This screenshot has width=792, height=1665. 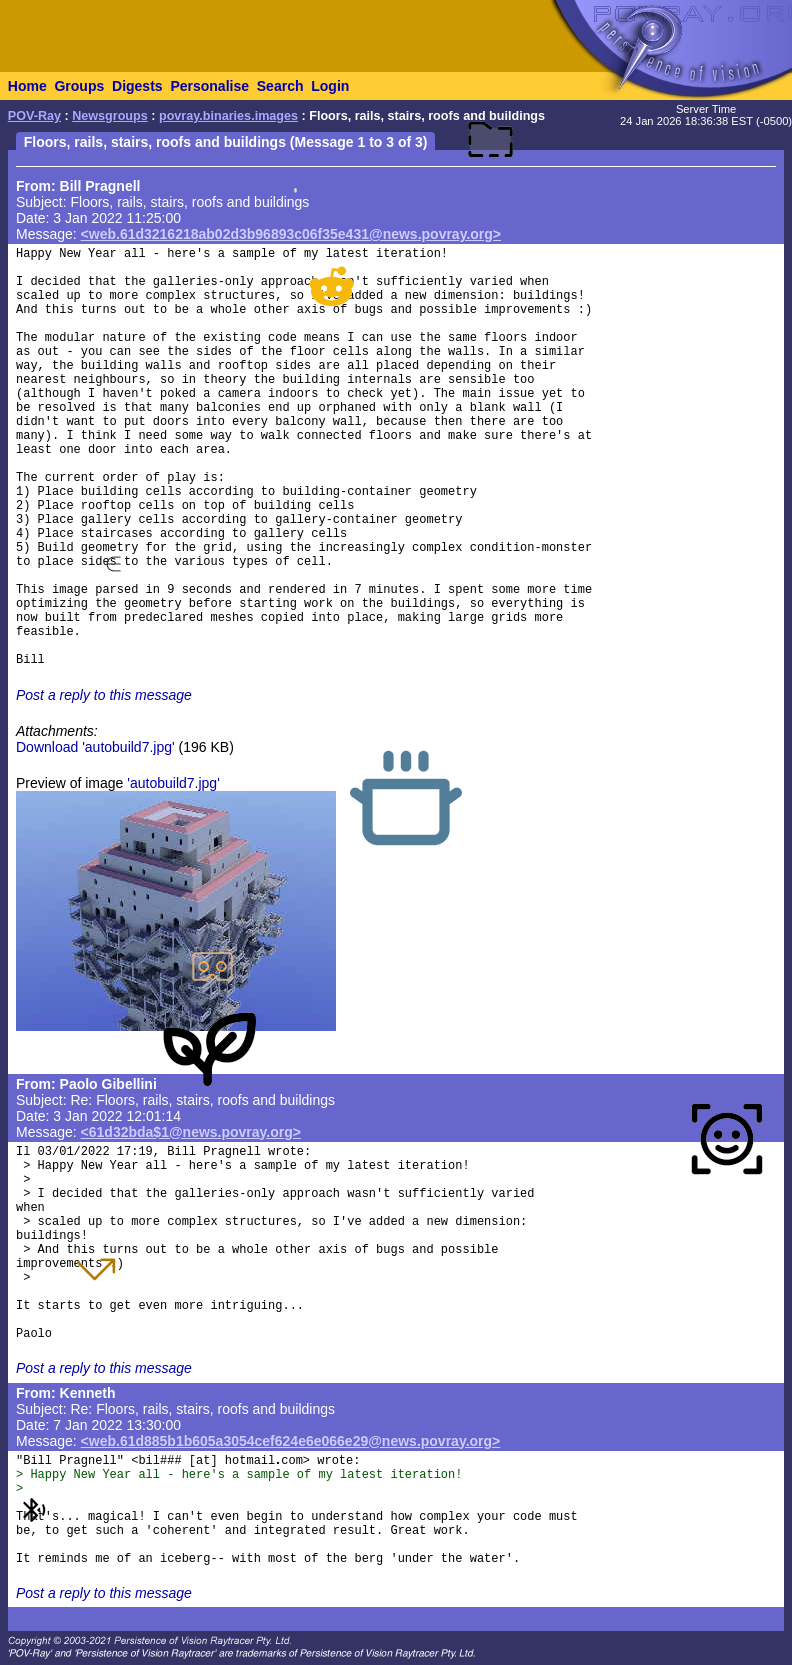 What do you see at coordinates (209, 1045) in the screenshot?
I see `access garden or plant care features` at bounding box center [209, 1045].